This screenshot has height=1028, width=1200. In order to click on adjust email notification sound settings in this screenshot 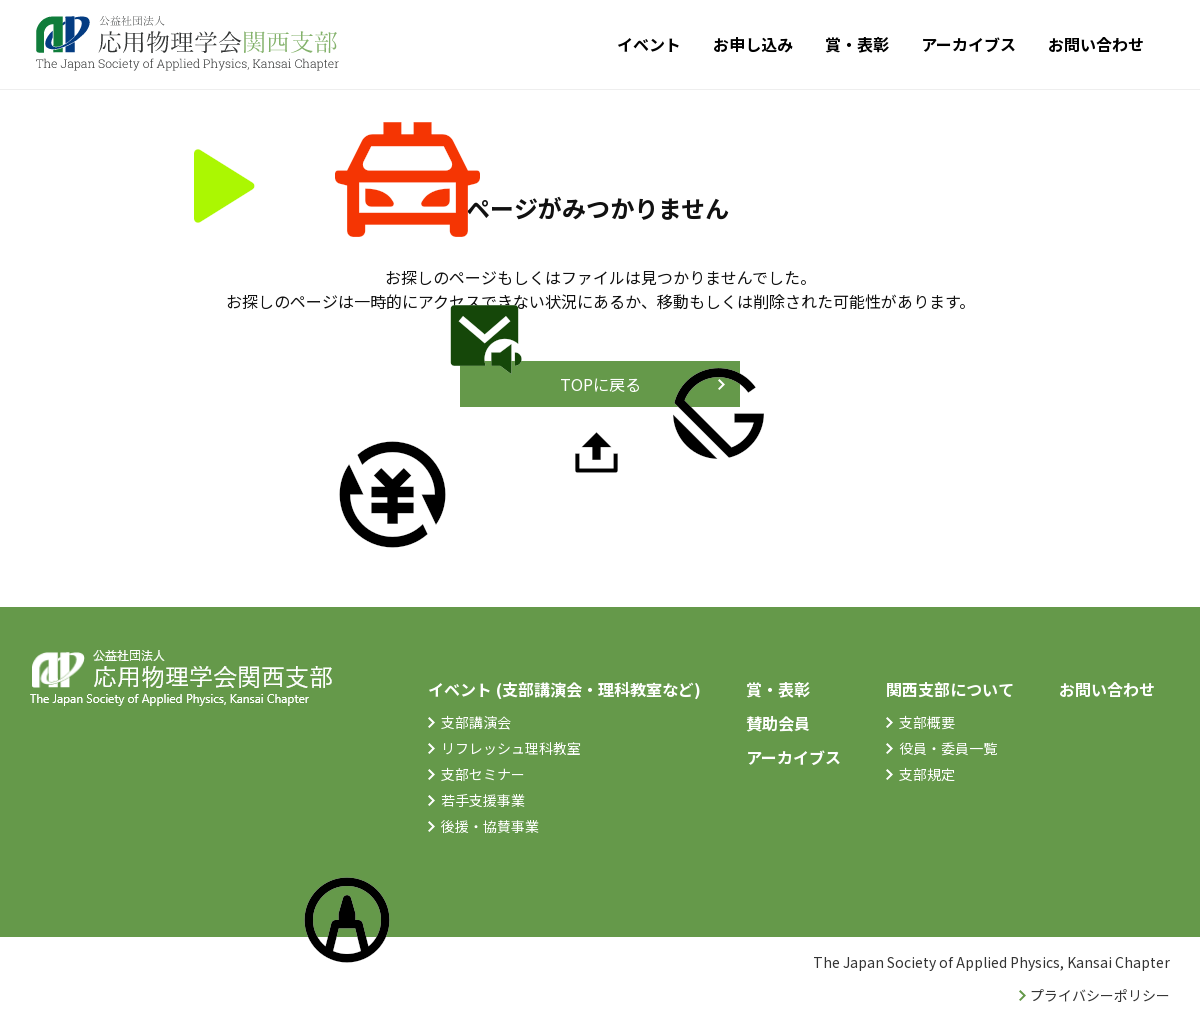, I will do `click(484, 335)`.